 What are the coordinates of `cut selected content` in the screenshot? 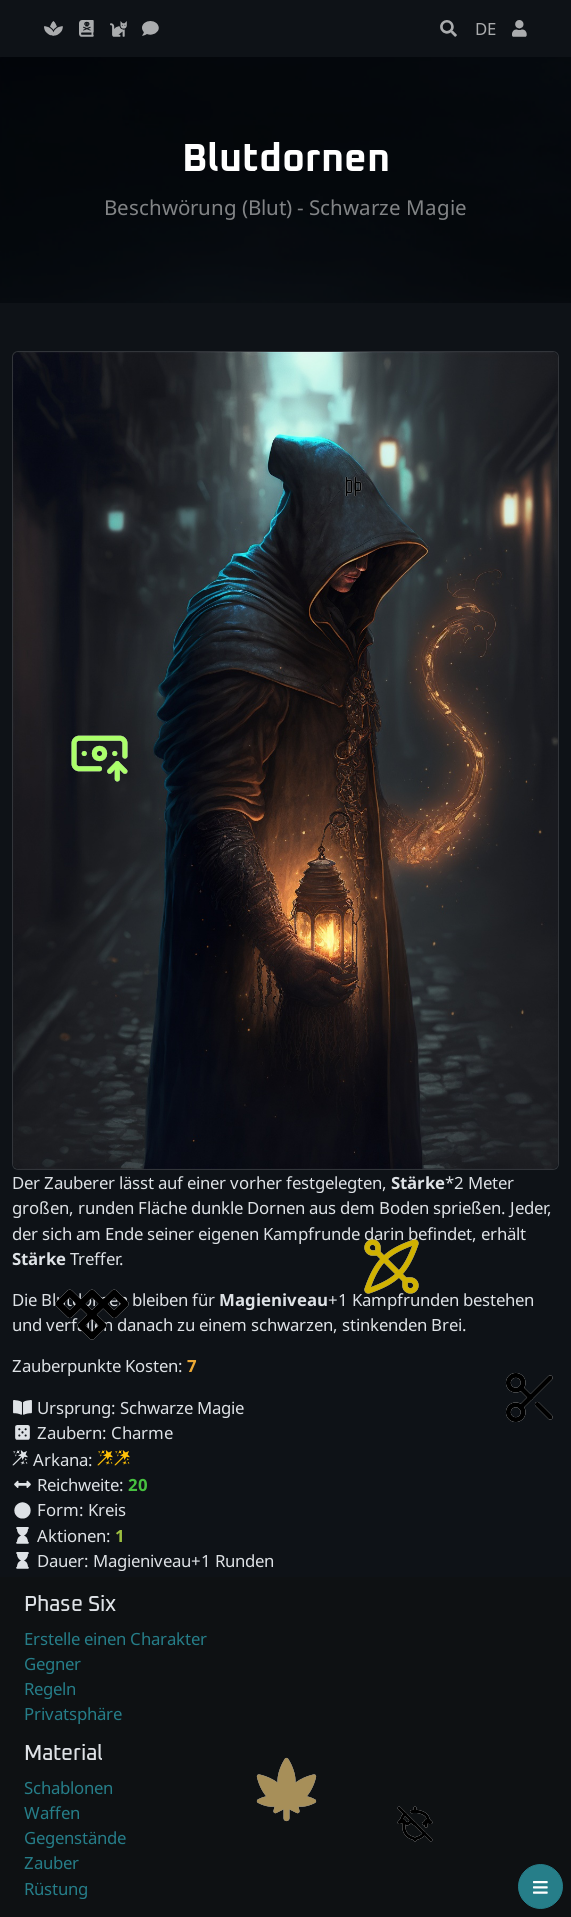 It's located at (530, 1397).